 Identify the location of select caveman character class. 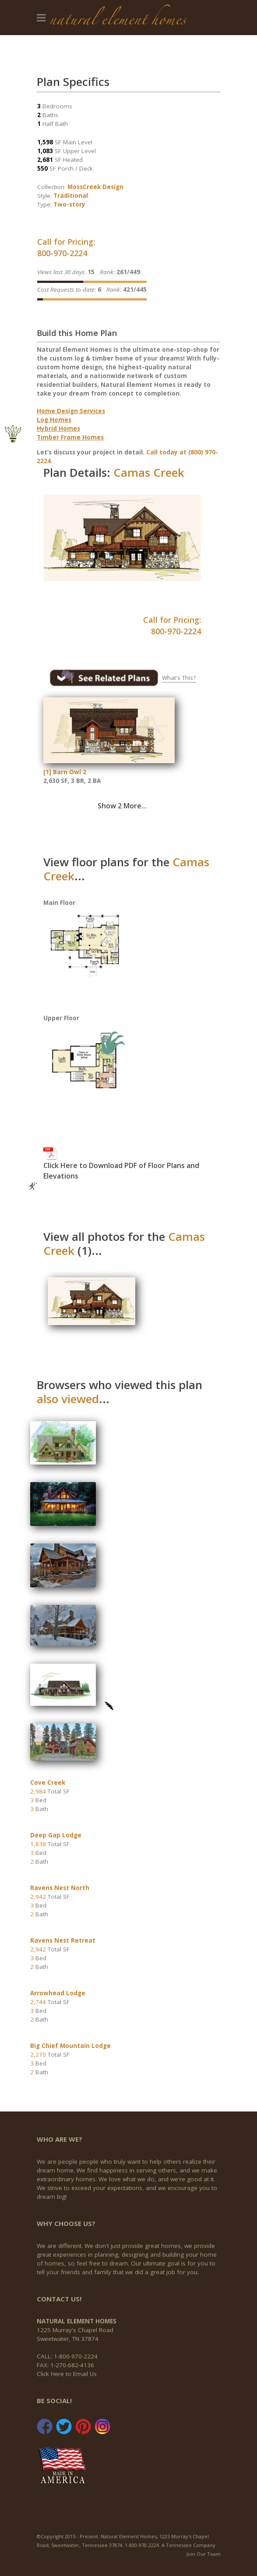
(33, 1186).